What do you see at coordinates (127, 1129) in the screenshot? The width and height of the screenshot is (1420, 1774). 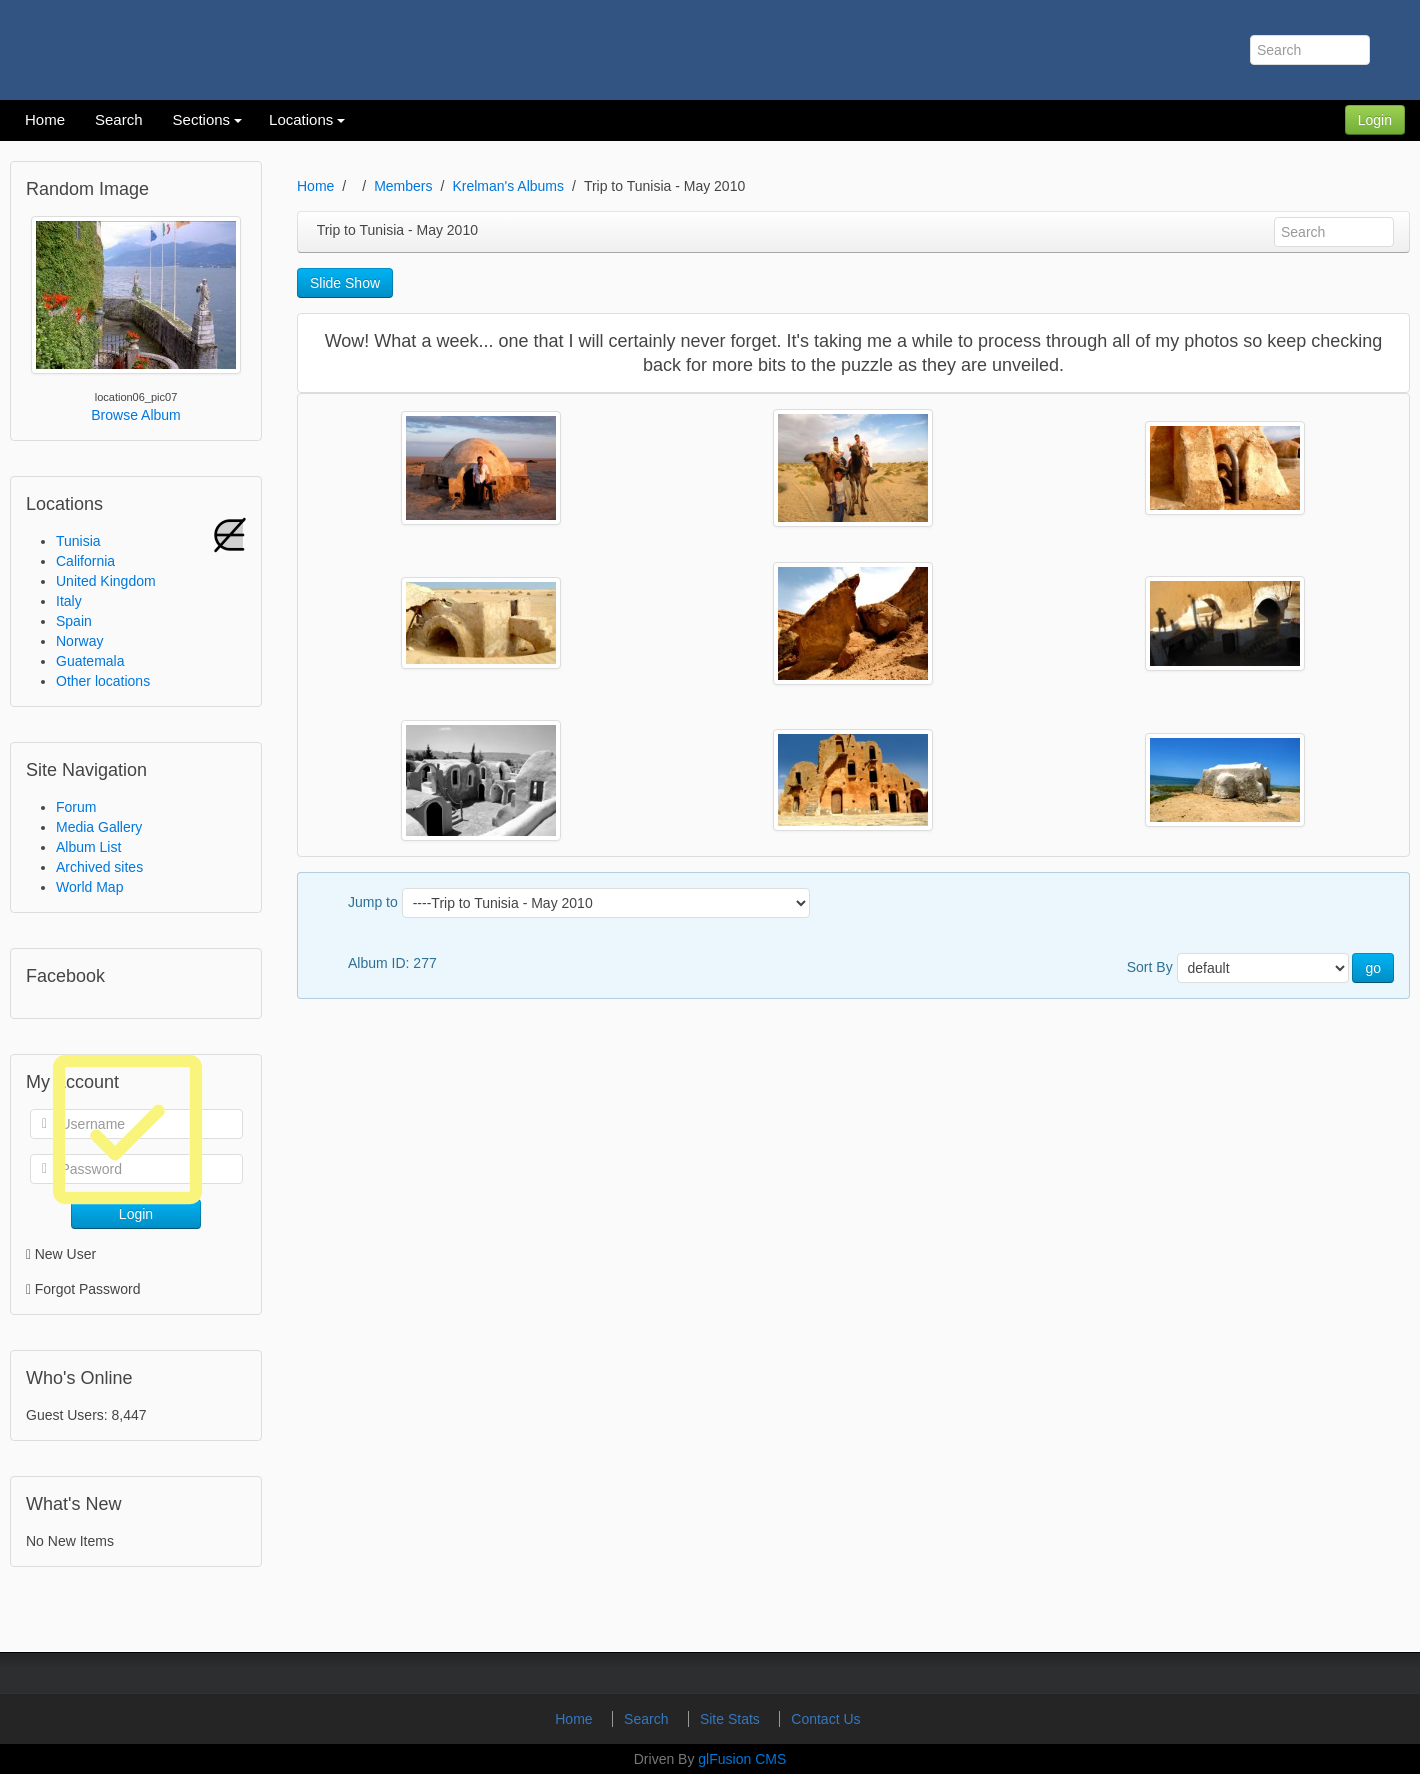 I see `mark a task or item as complete` at bounding box center [127, 1129].